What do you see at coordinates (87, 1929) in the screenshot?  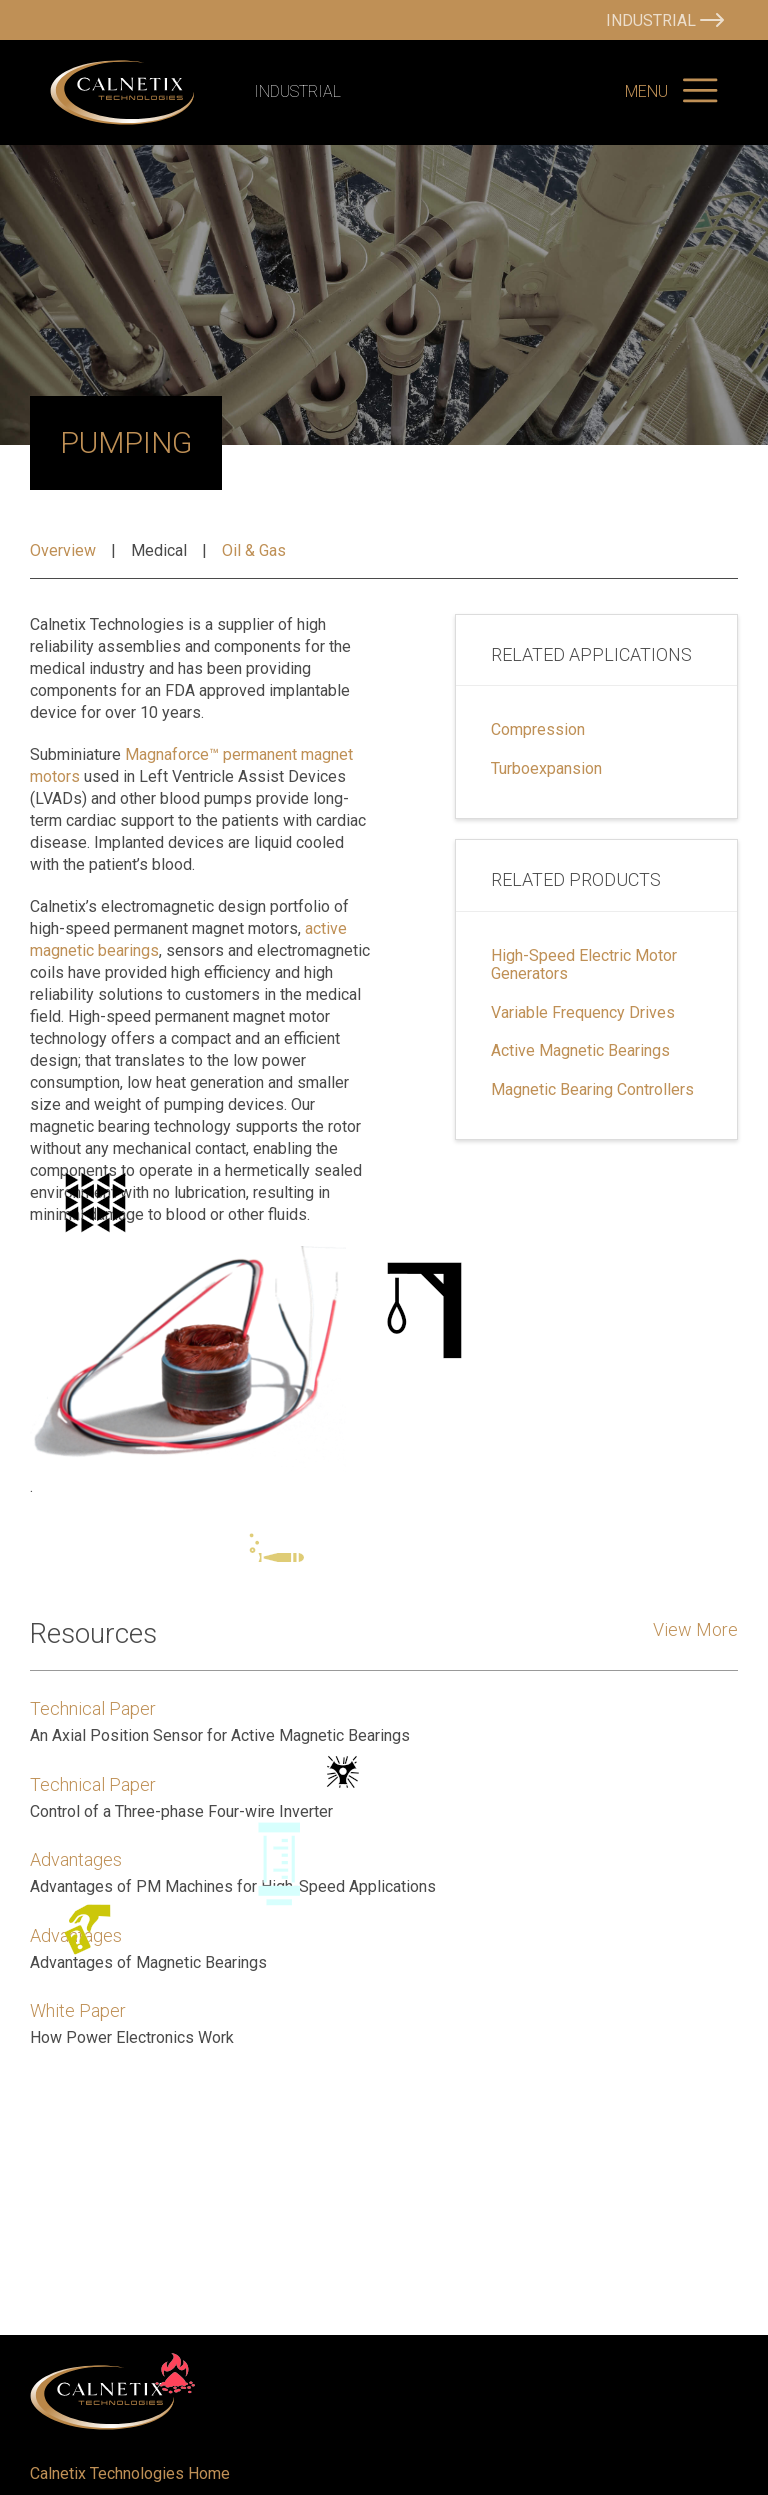 I see `draw a random card from the deck` at bounding box center [87, 1929].